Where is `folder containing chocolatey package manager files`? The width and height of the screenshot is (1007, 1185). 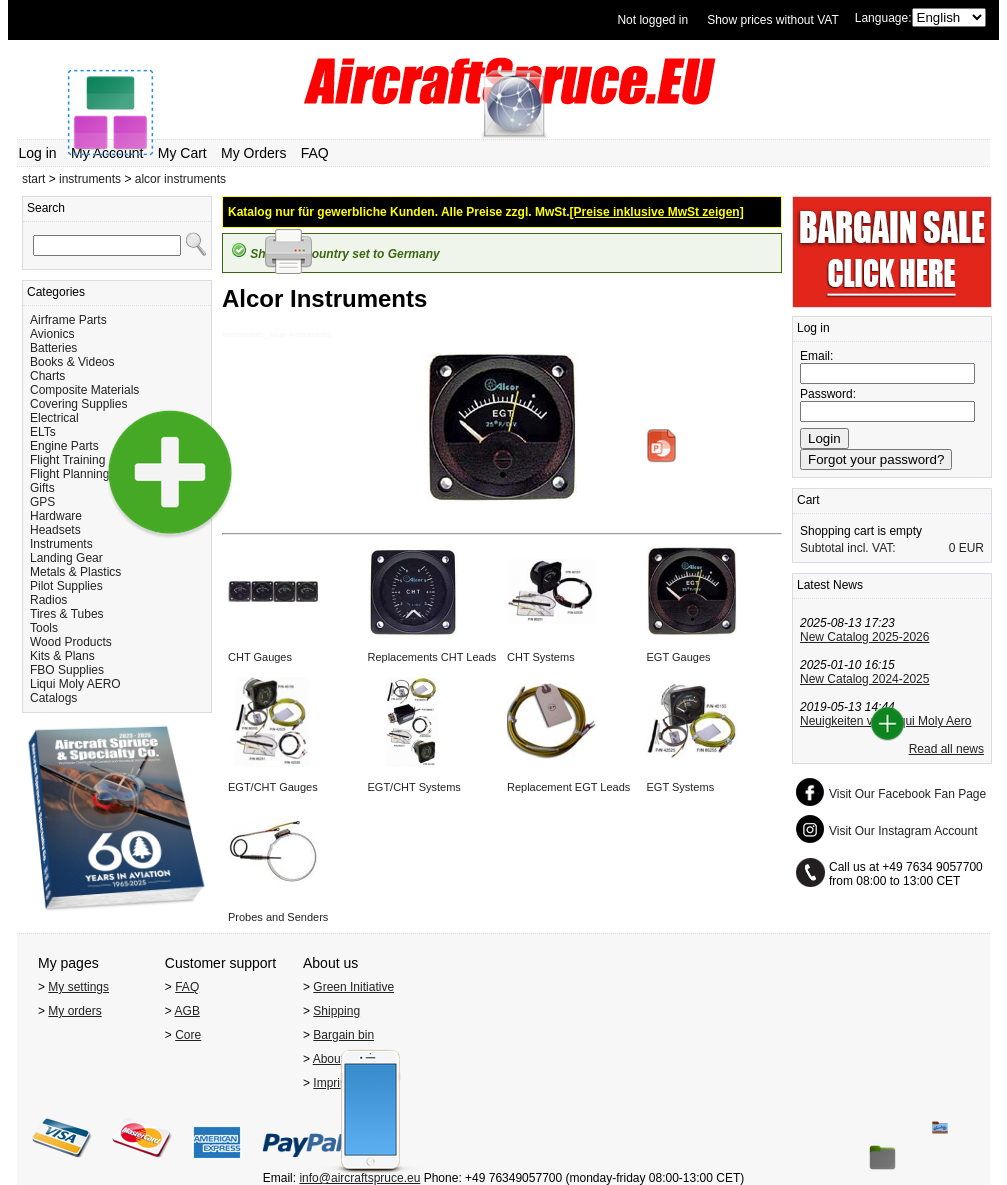
folder containing chocolatey package manager files is located at coordinates (940, 1128).